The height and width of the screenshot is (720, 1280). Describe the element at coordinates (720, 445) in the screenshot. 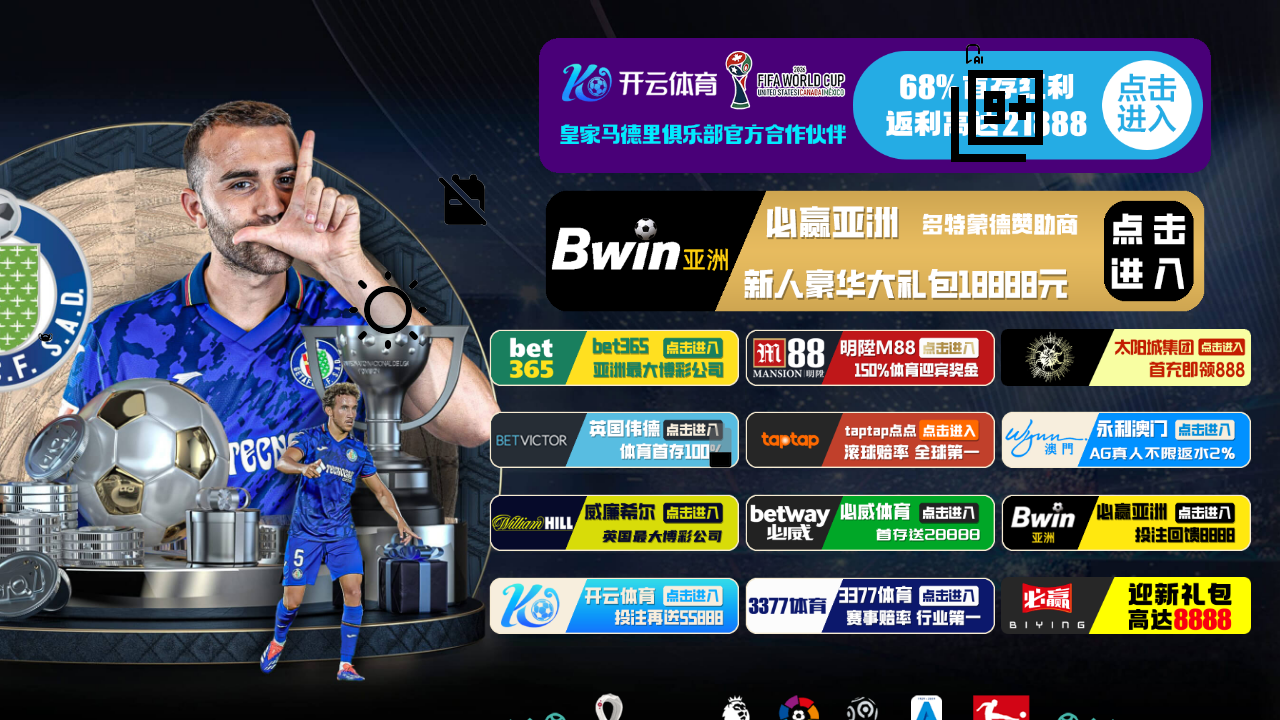

I see `indicates battery level at 30%` at that location.